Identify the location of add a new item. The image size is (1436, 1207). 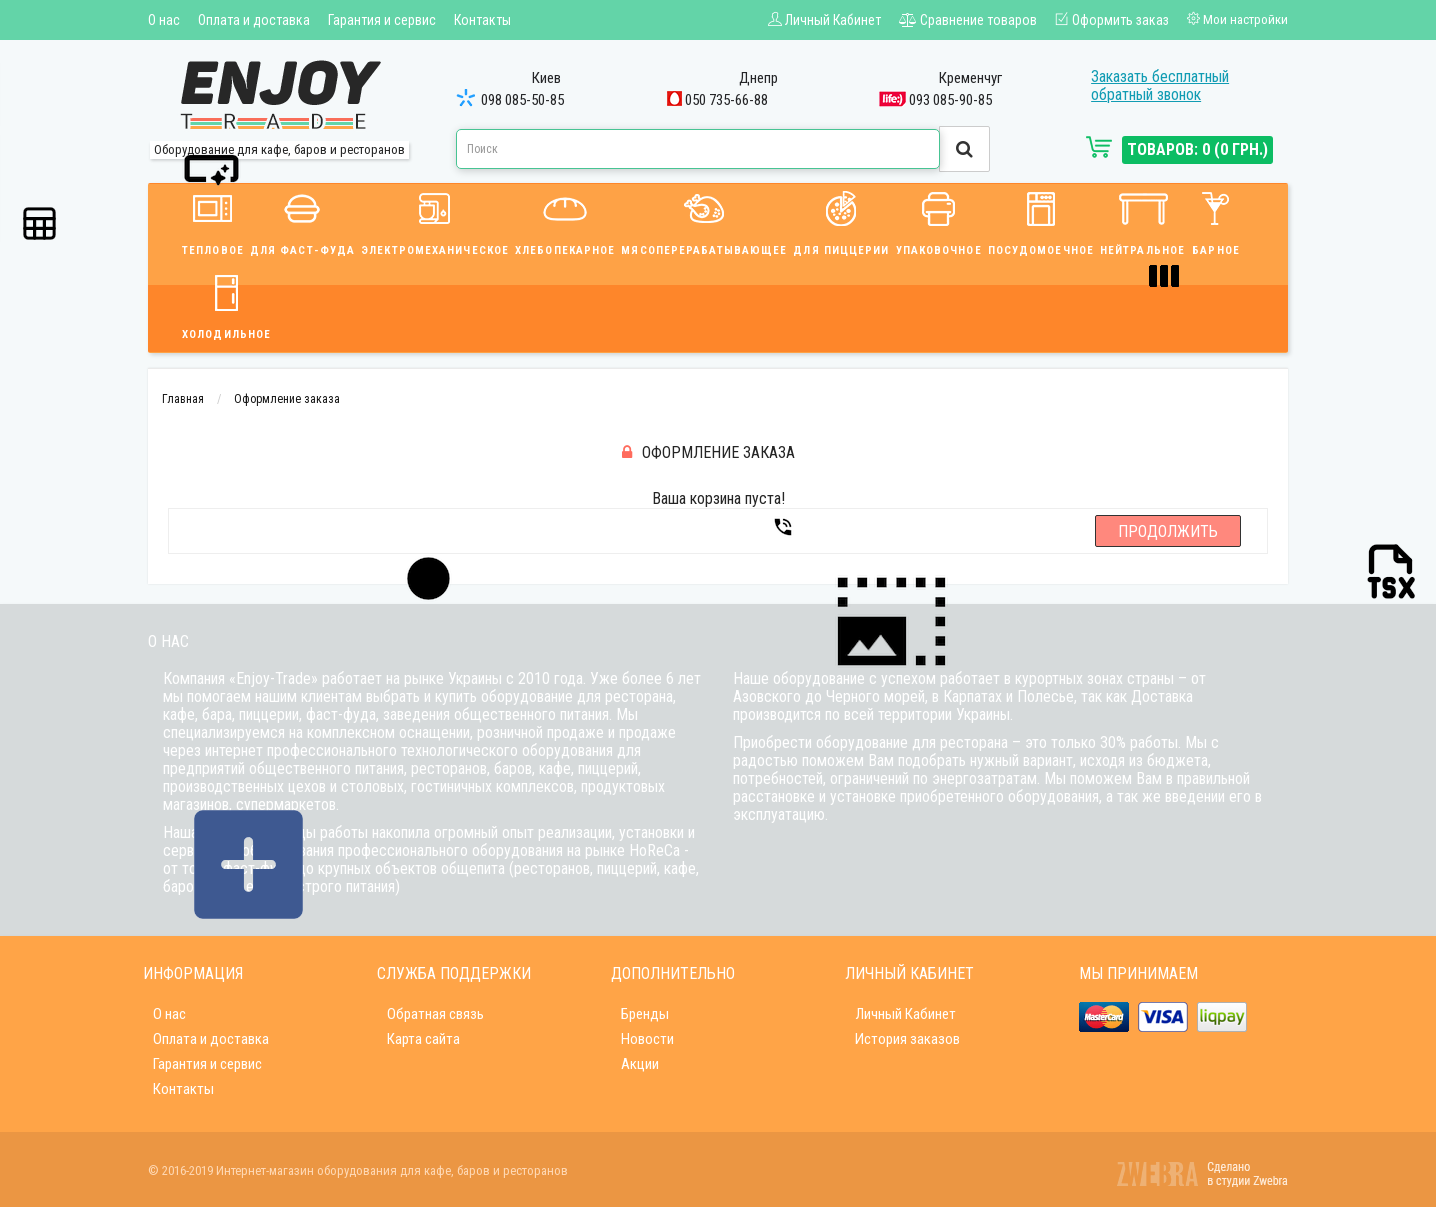
(248, 864).